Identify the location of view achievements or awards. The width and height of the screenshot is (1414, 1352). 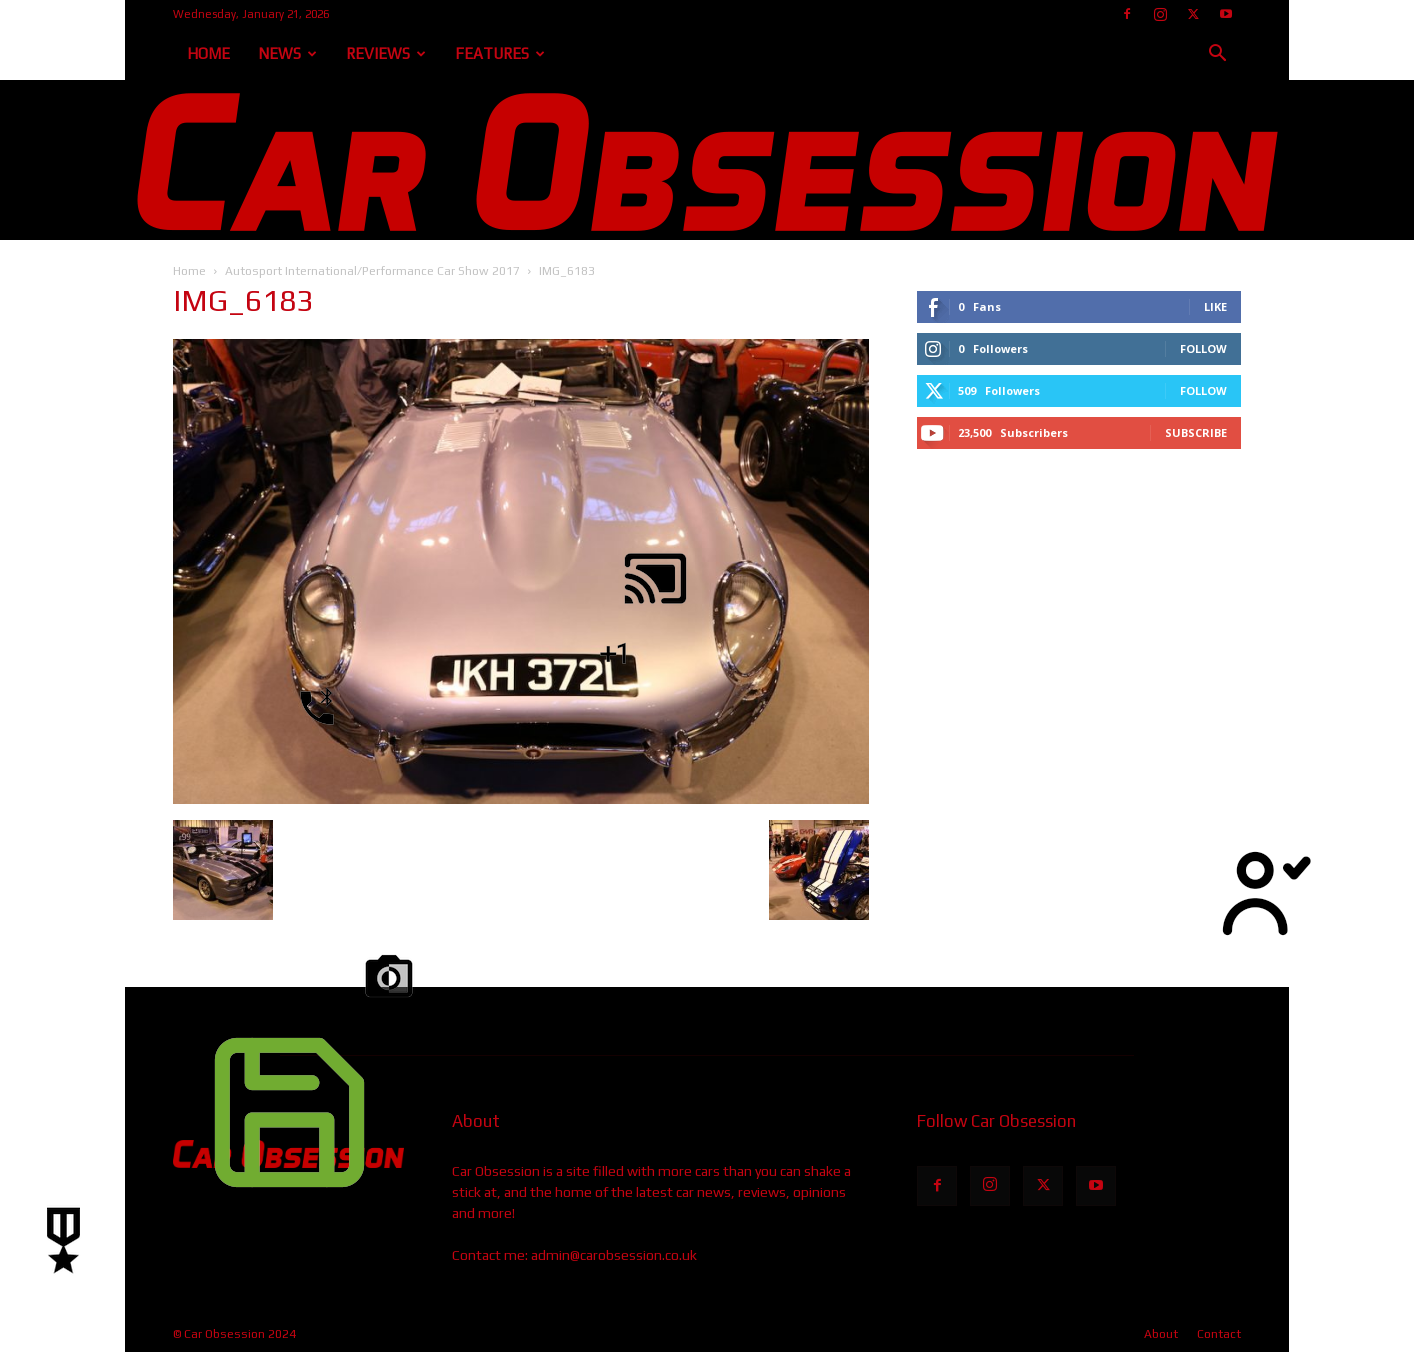
(63, 1240).